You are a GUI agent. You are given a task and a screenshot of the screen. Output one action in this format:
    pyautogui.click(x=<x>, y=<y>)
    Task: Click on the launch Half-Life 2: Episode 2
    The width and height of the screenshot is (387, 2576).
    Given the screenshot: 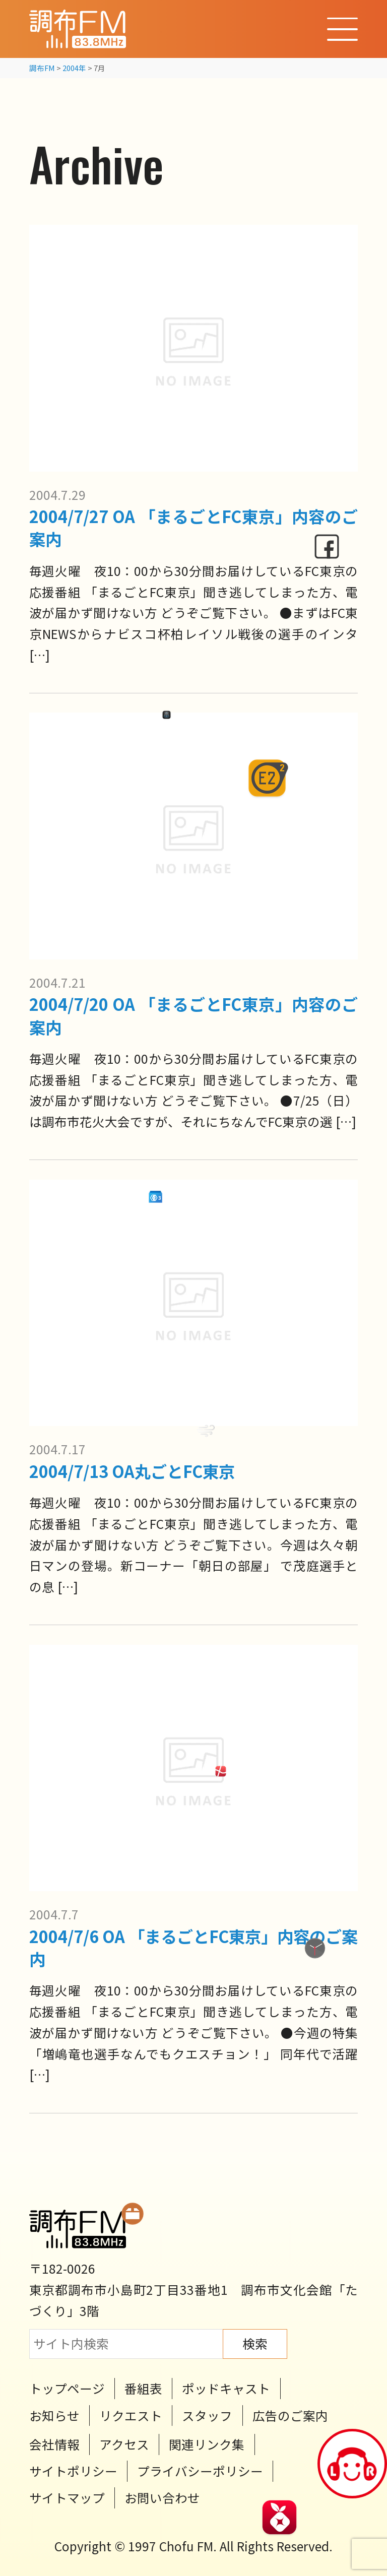 What is the action you would take?
    pyautogui.click(x=267, y=778)
    